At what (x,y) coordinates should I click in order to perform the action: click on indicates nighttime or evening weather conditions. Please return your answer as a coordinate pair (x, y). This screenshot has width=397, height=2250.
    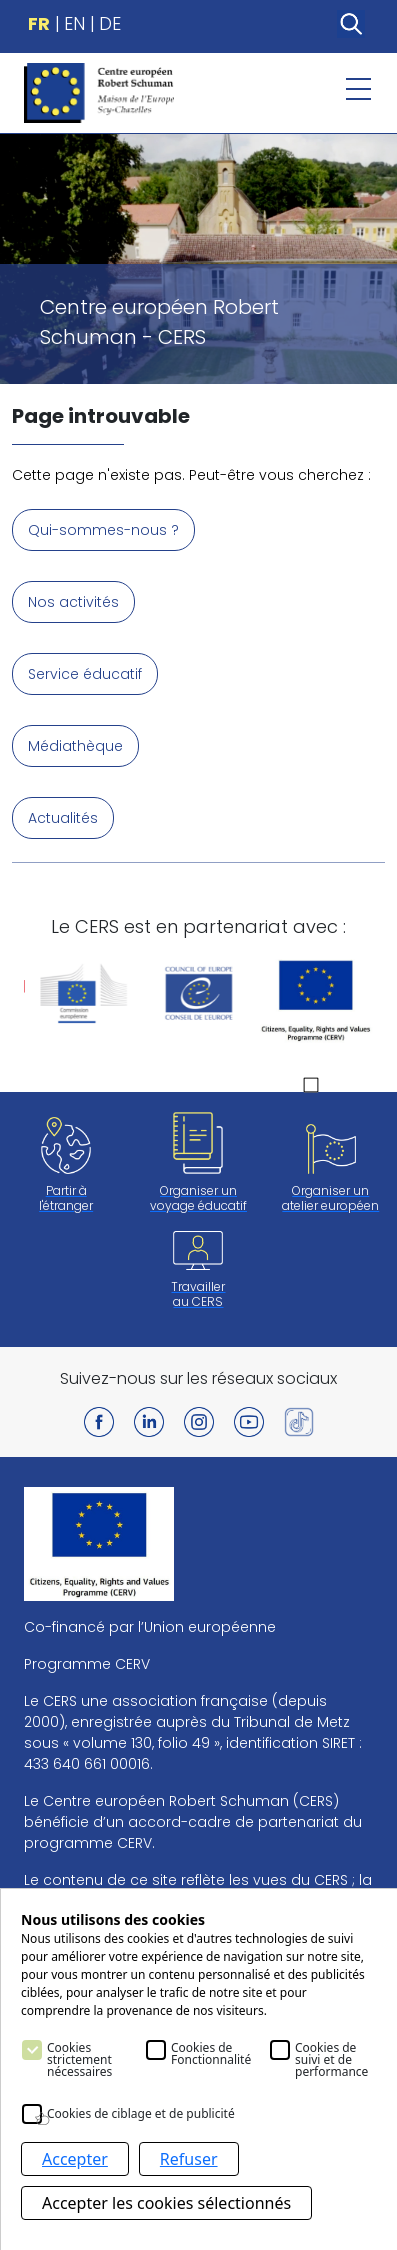
    Looking at the image, I should click on (42, 2119).